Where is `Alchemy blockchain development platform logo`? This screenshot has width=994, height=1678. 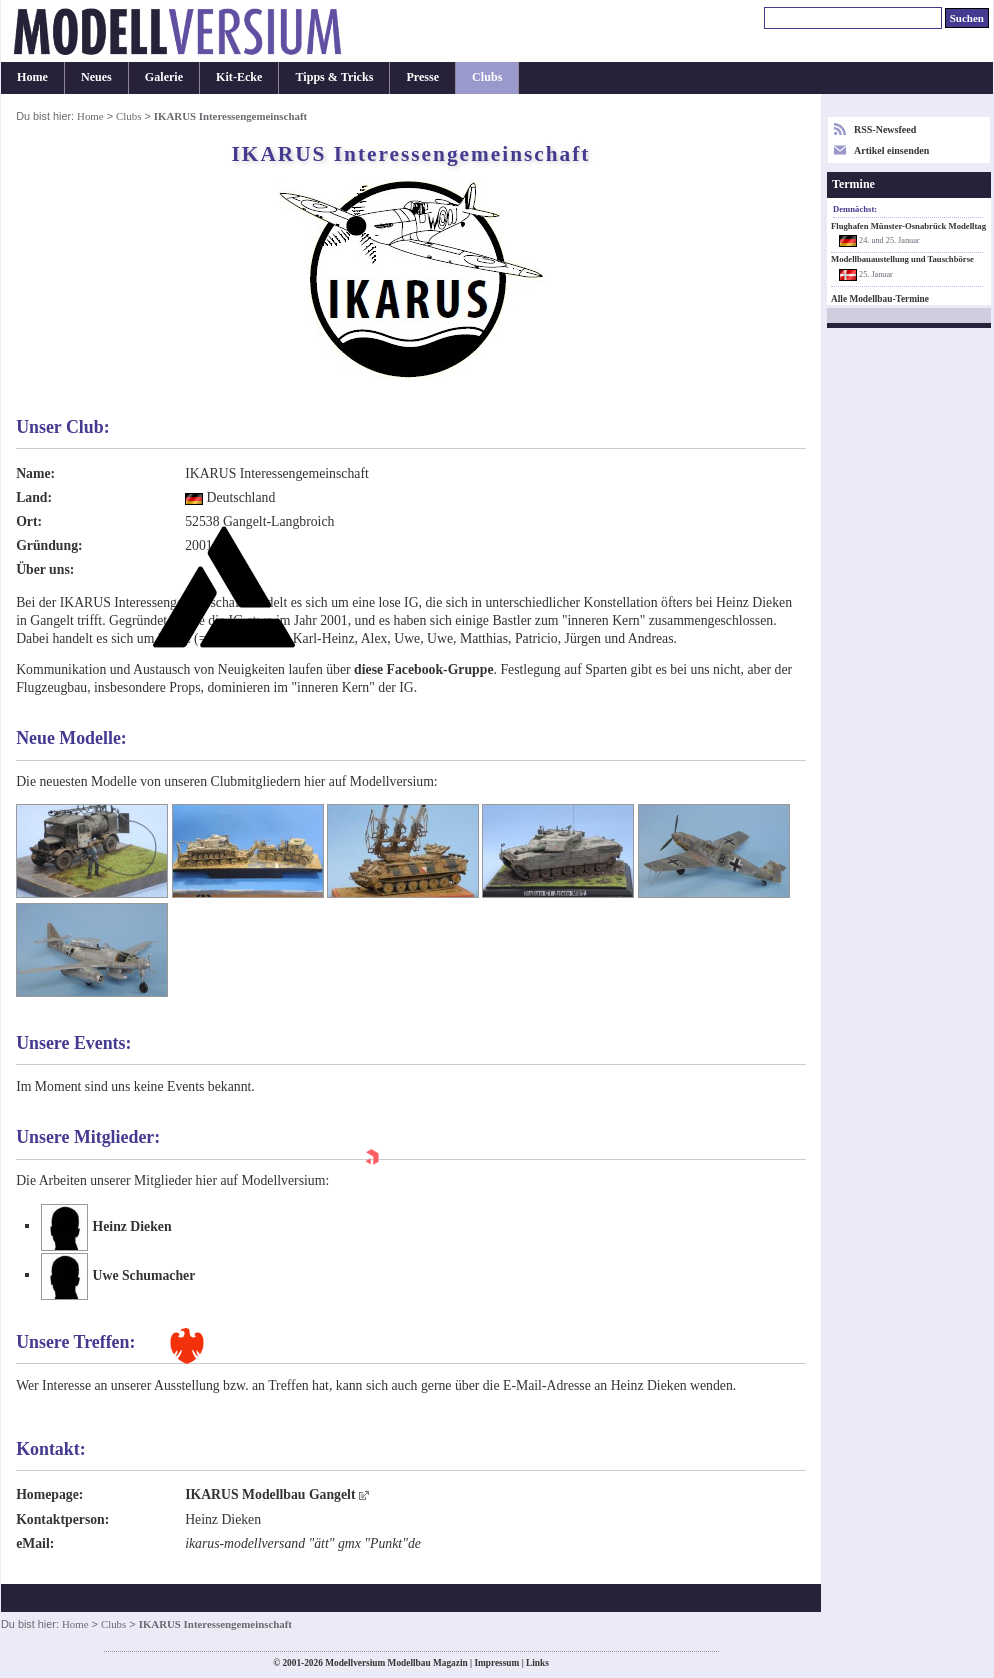
Alchemy blockchain development platform logo is located at coordinates (224, 587).